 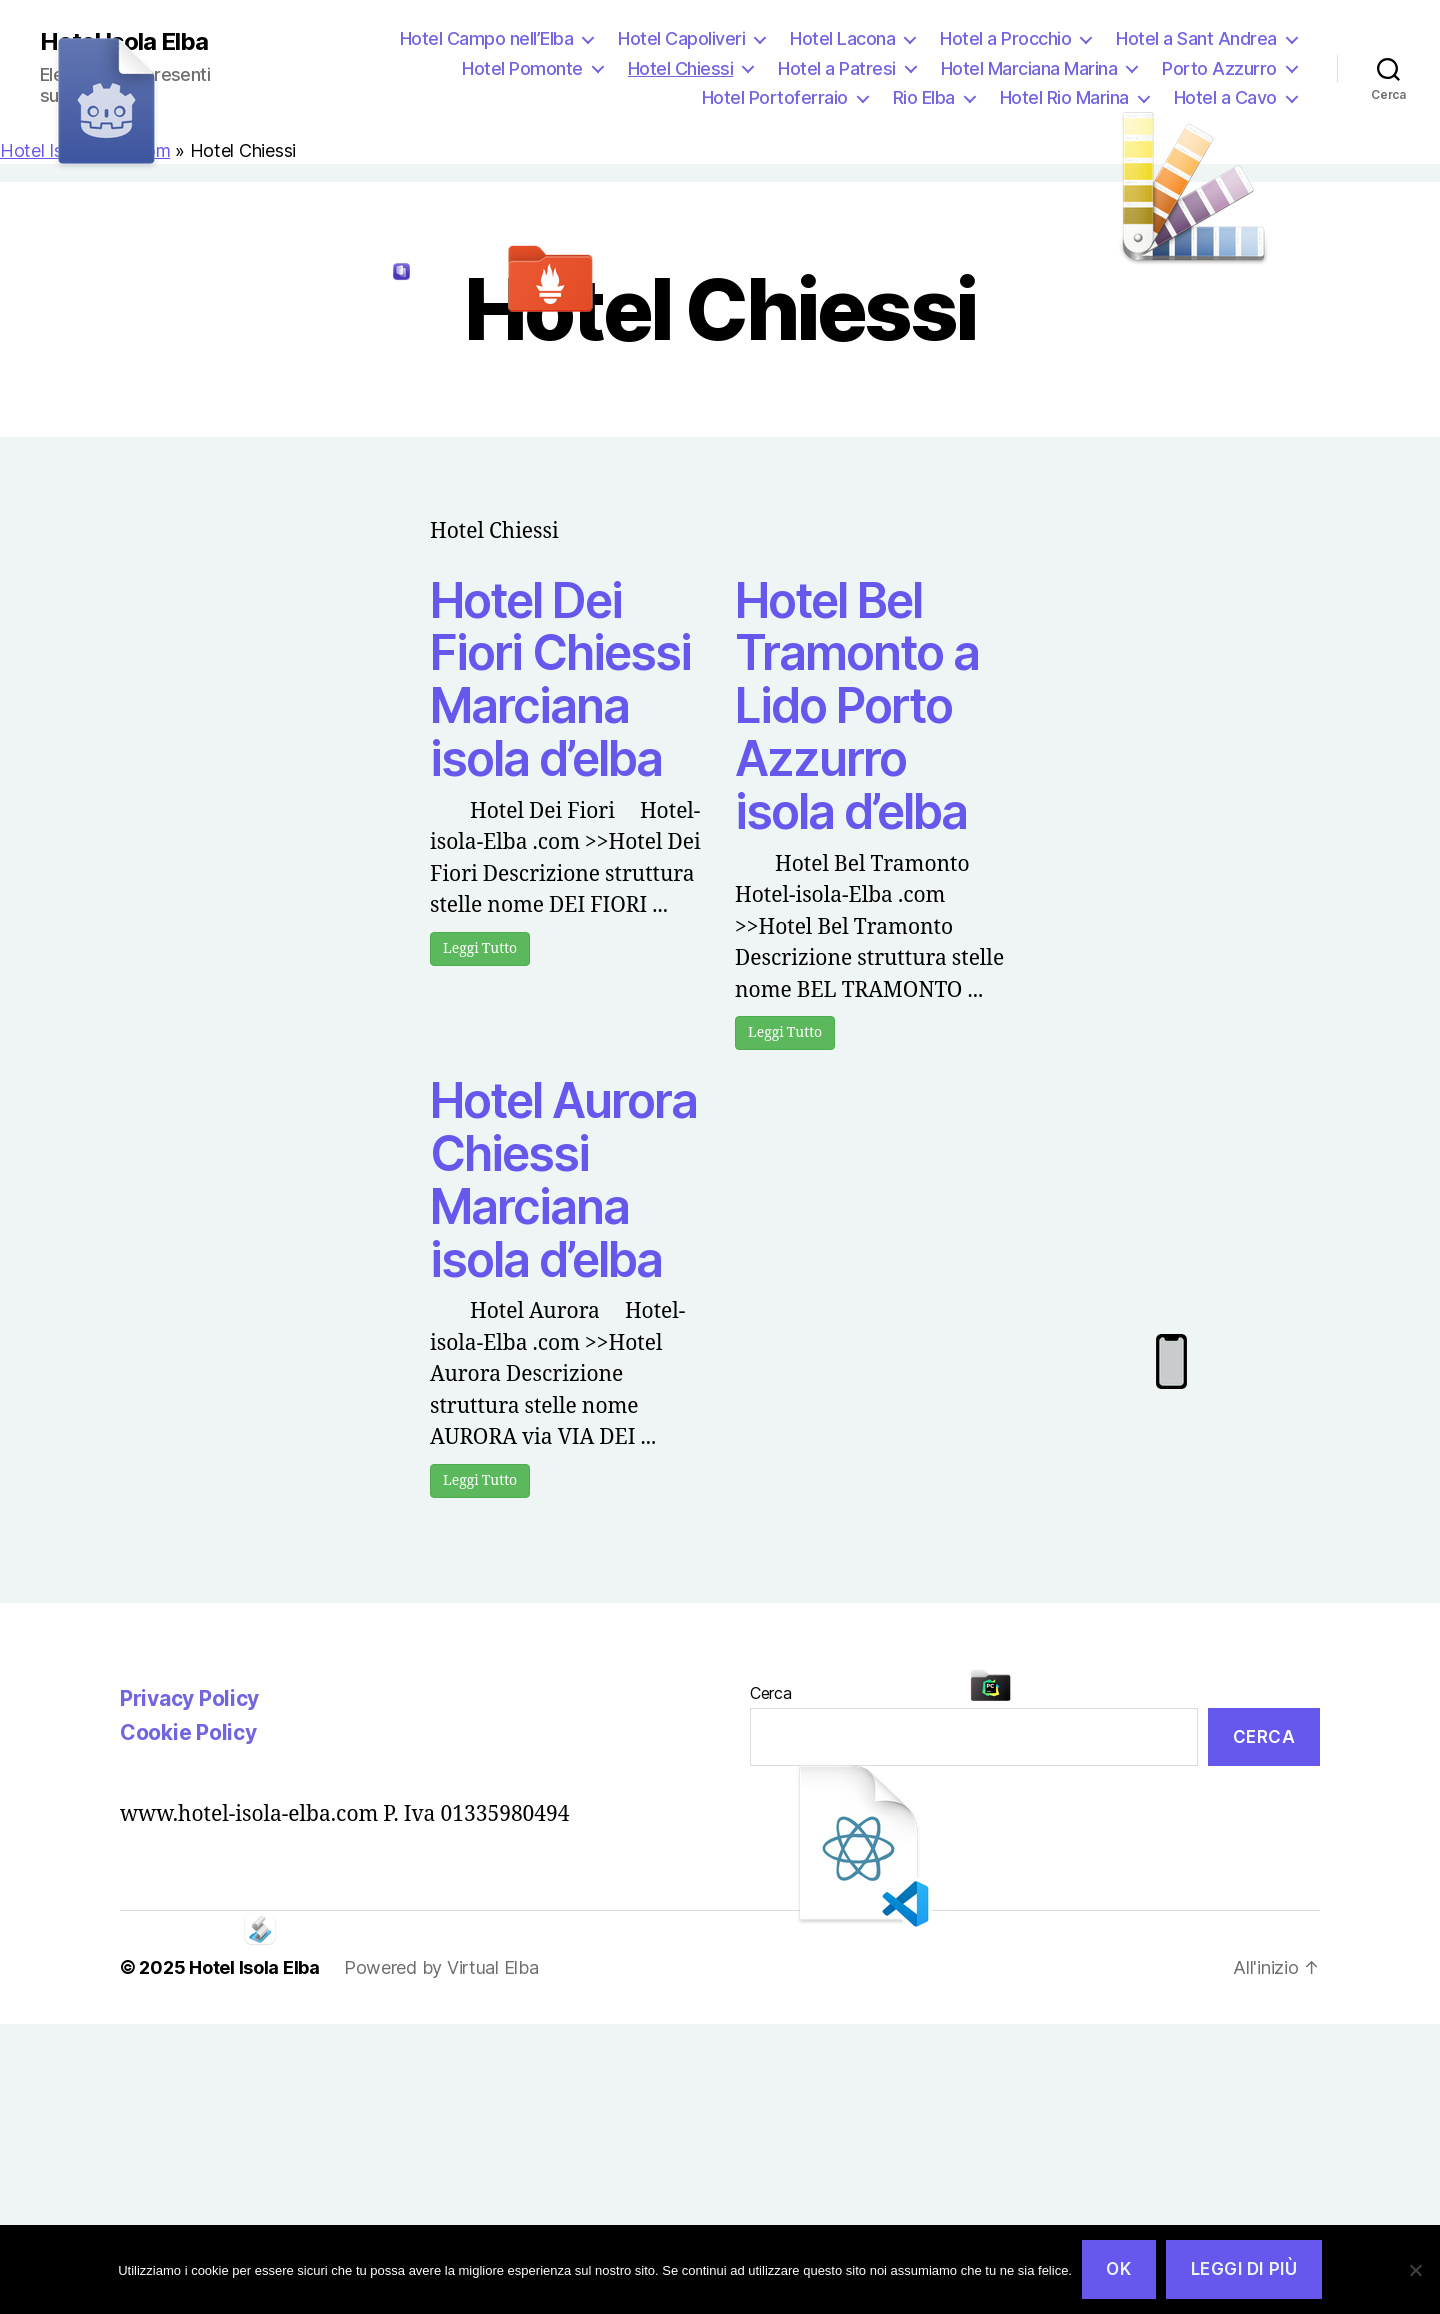 What do you see at coordinates (401, 271) in the screenshot?
I see `open tuple for remote pair programming` at bounding box center [401, 271].